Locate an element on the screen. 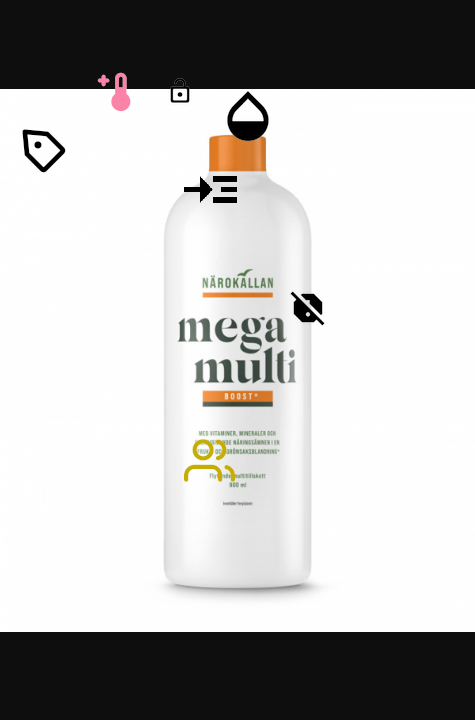 The width and height of the screenshot is (475, 720). increase temperature setting is located at coordinates (117, 92).